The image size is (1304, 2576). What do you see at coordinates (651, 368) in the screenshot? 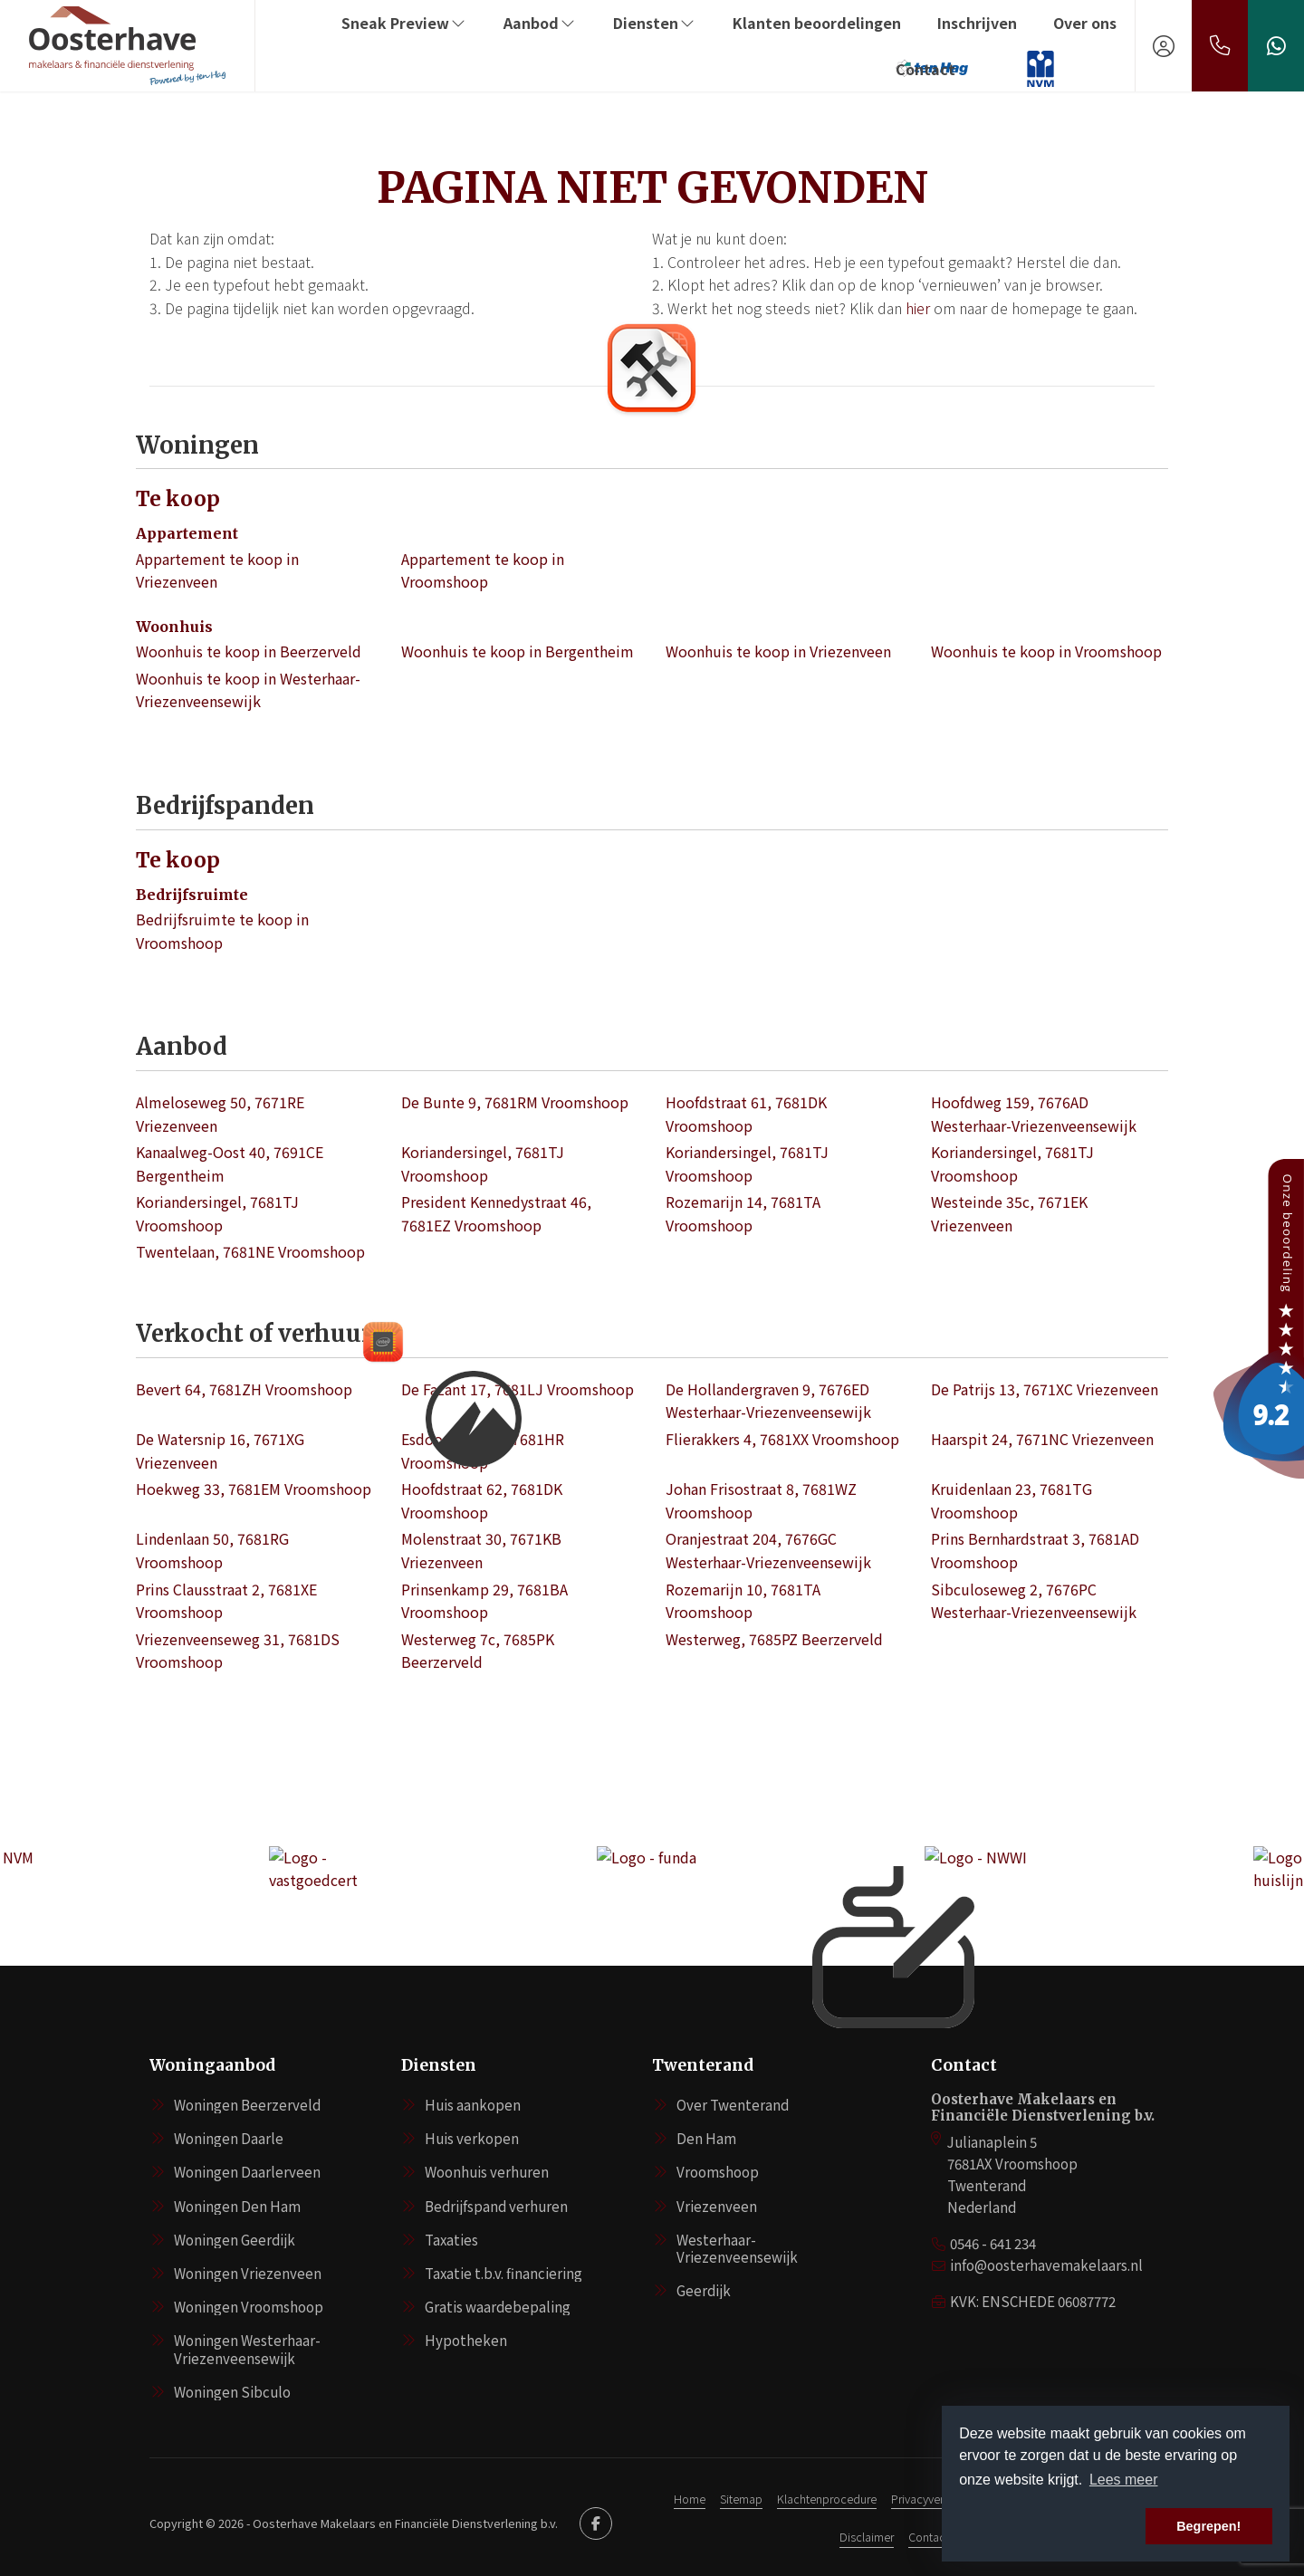
I see `open pdf mix tool app` at bounding box center [651, 368].